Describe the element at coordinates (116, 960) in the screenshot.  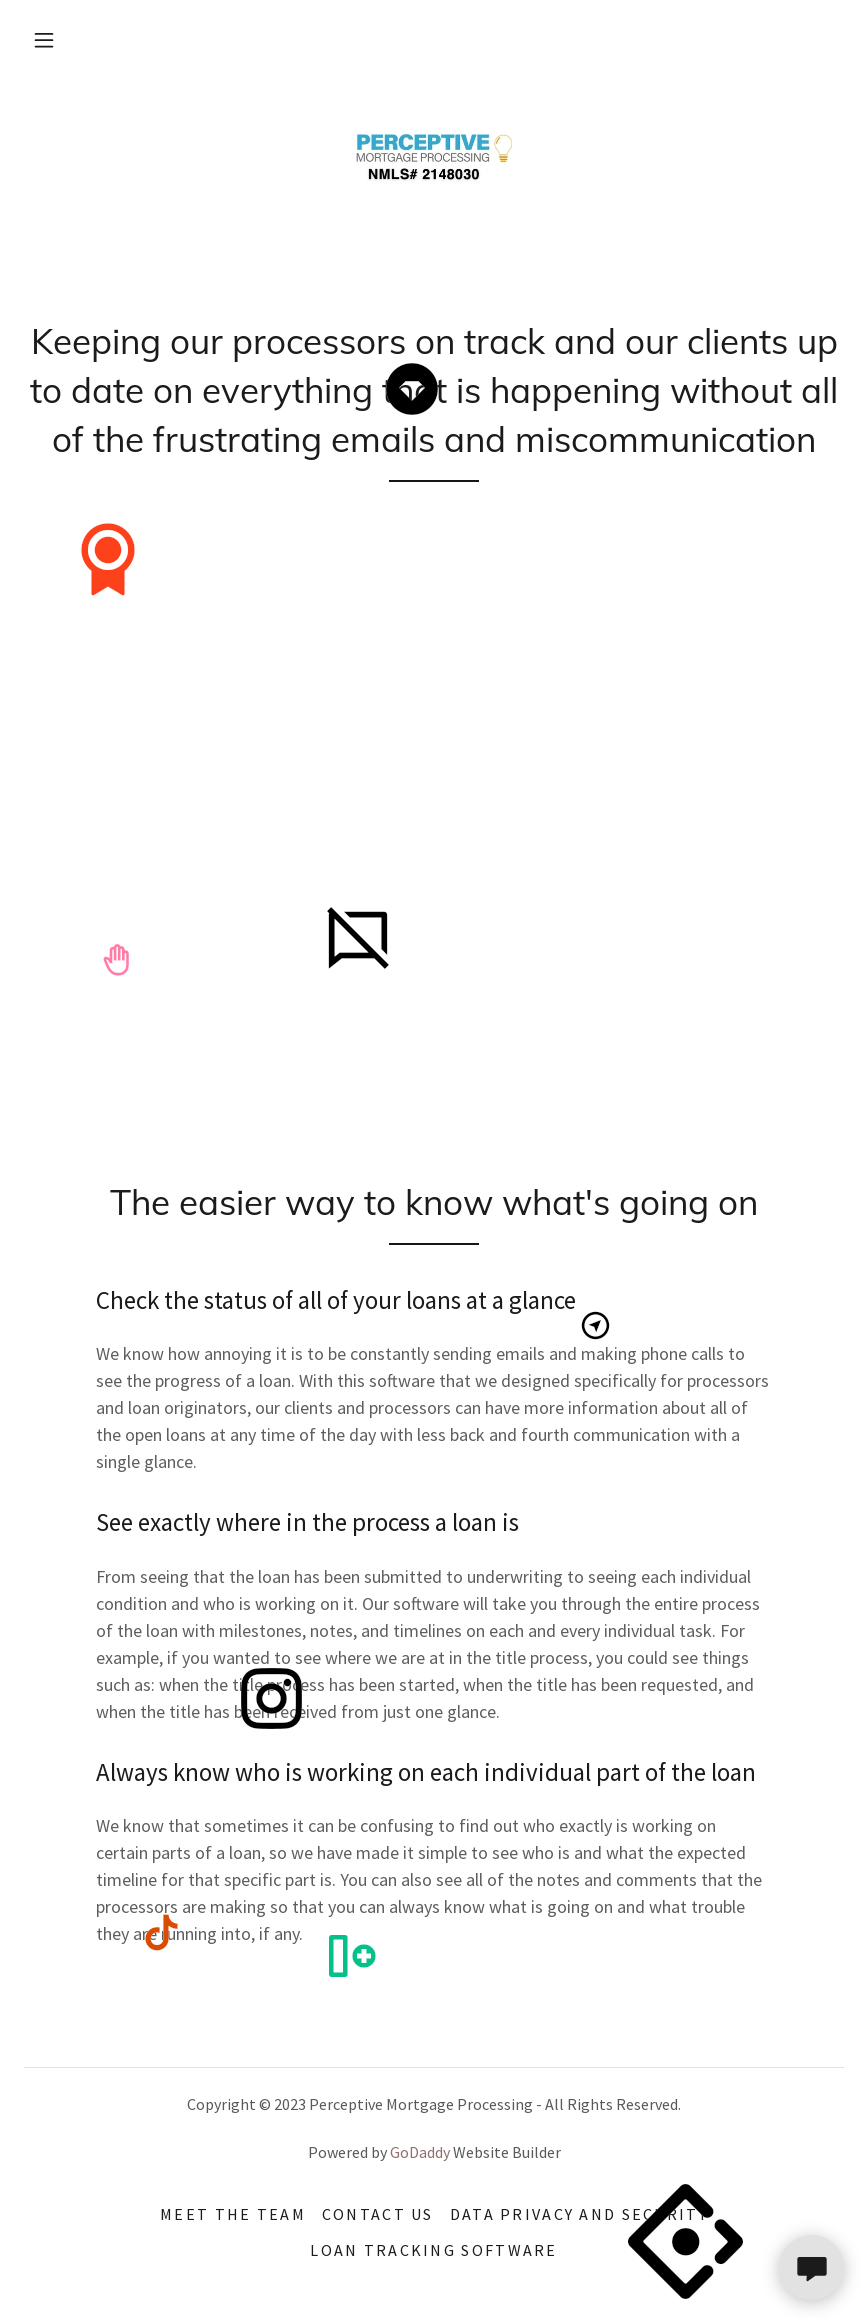
I see `stop or pause current action` at that location.